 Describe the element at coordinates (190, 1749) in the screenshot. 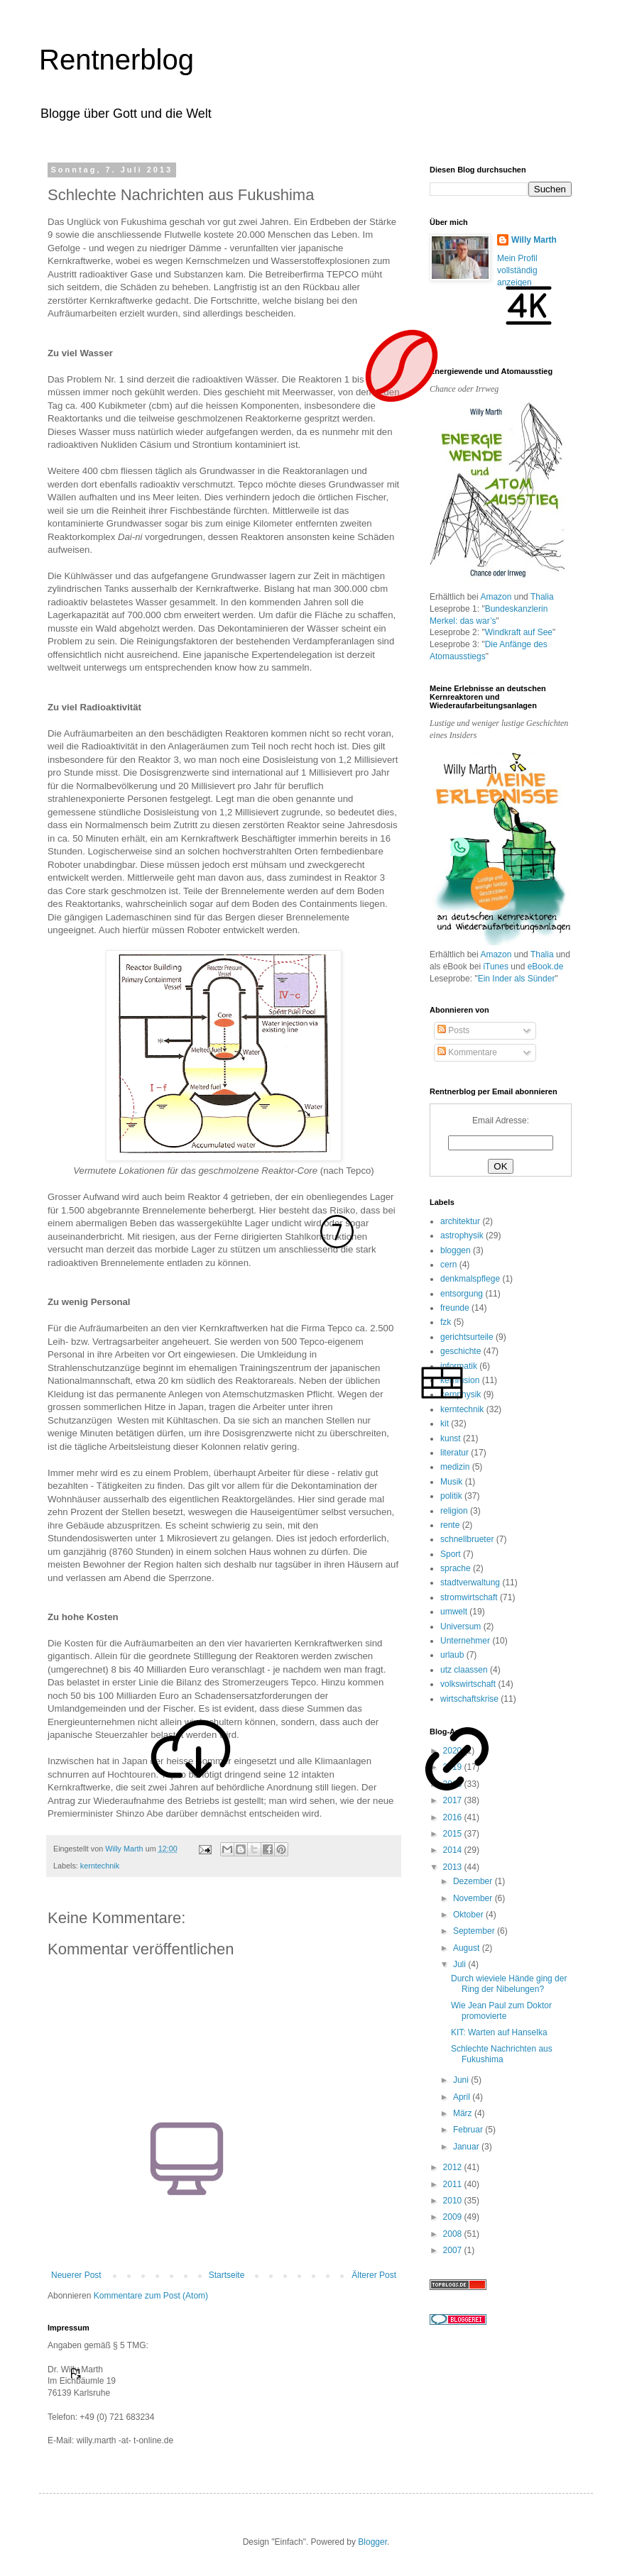

I see `download from cloud storage` at that location.